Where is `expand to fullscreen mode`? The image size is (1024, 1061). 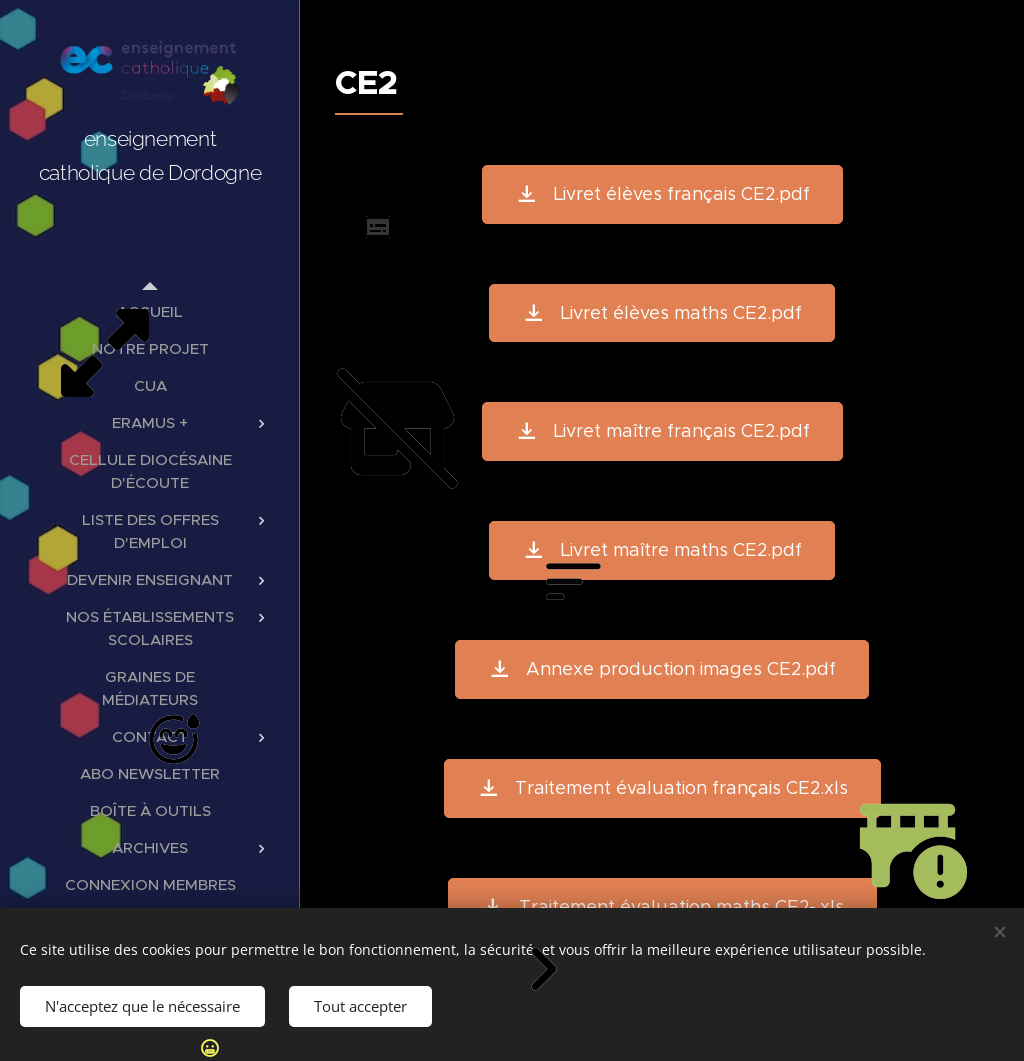 expand to fullscreen mode is located at coordinates (105, 353).